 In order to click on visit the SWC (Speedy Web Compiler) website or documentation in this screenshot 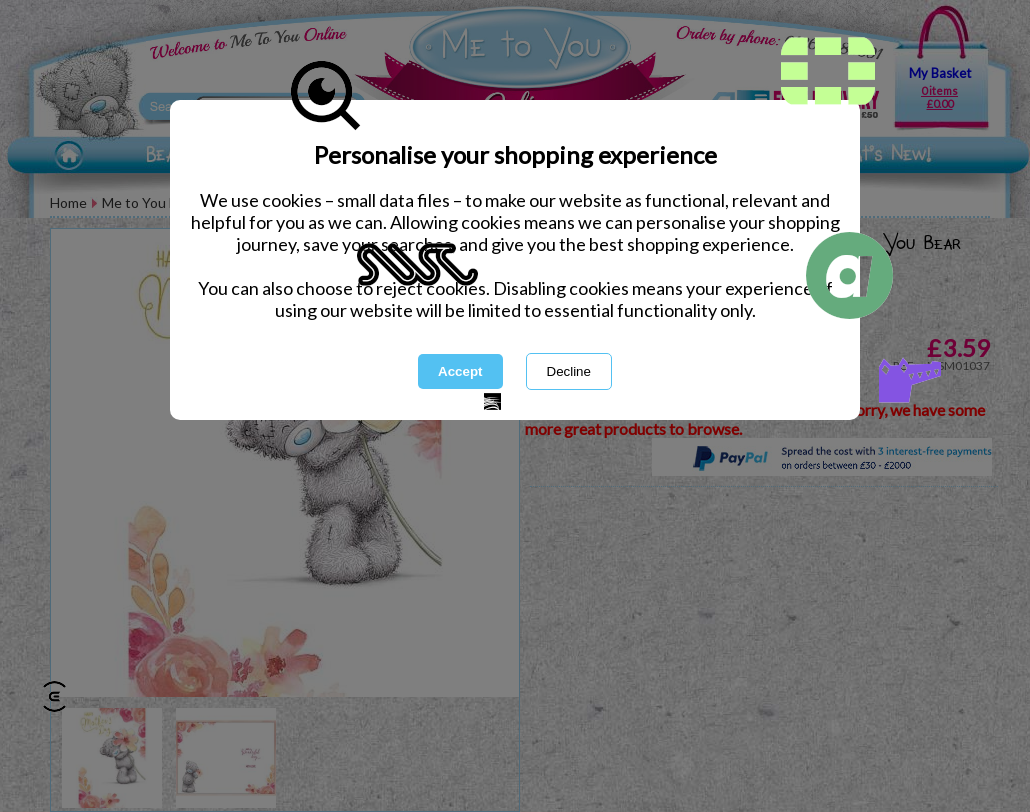, I will do `click(417, 264)`.